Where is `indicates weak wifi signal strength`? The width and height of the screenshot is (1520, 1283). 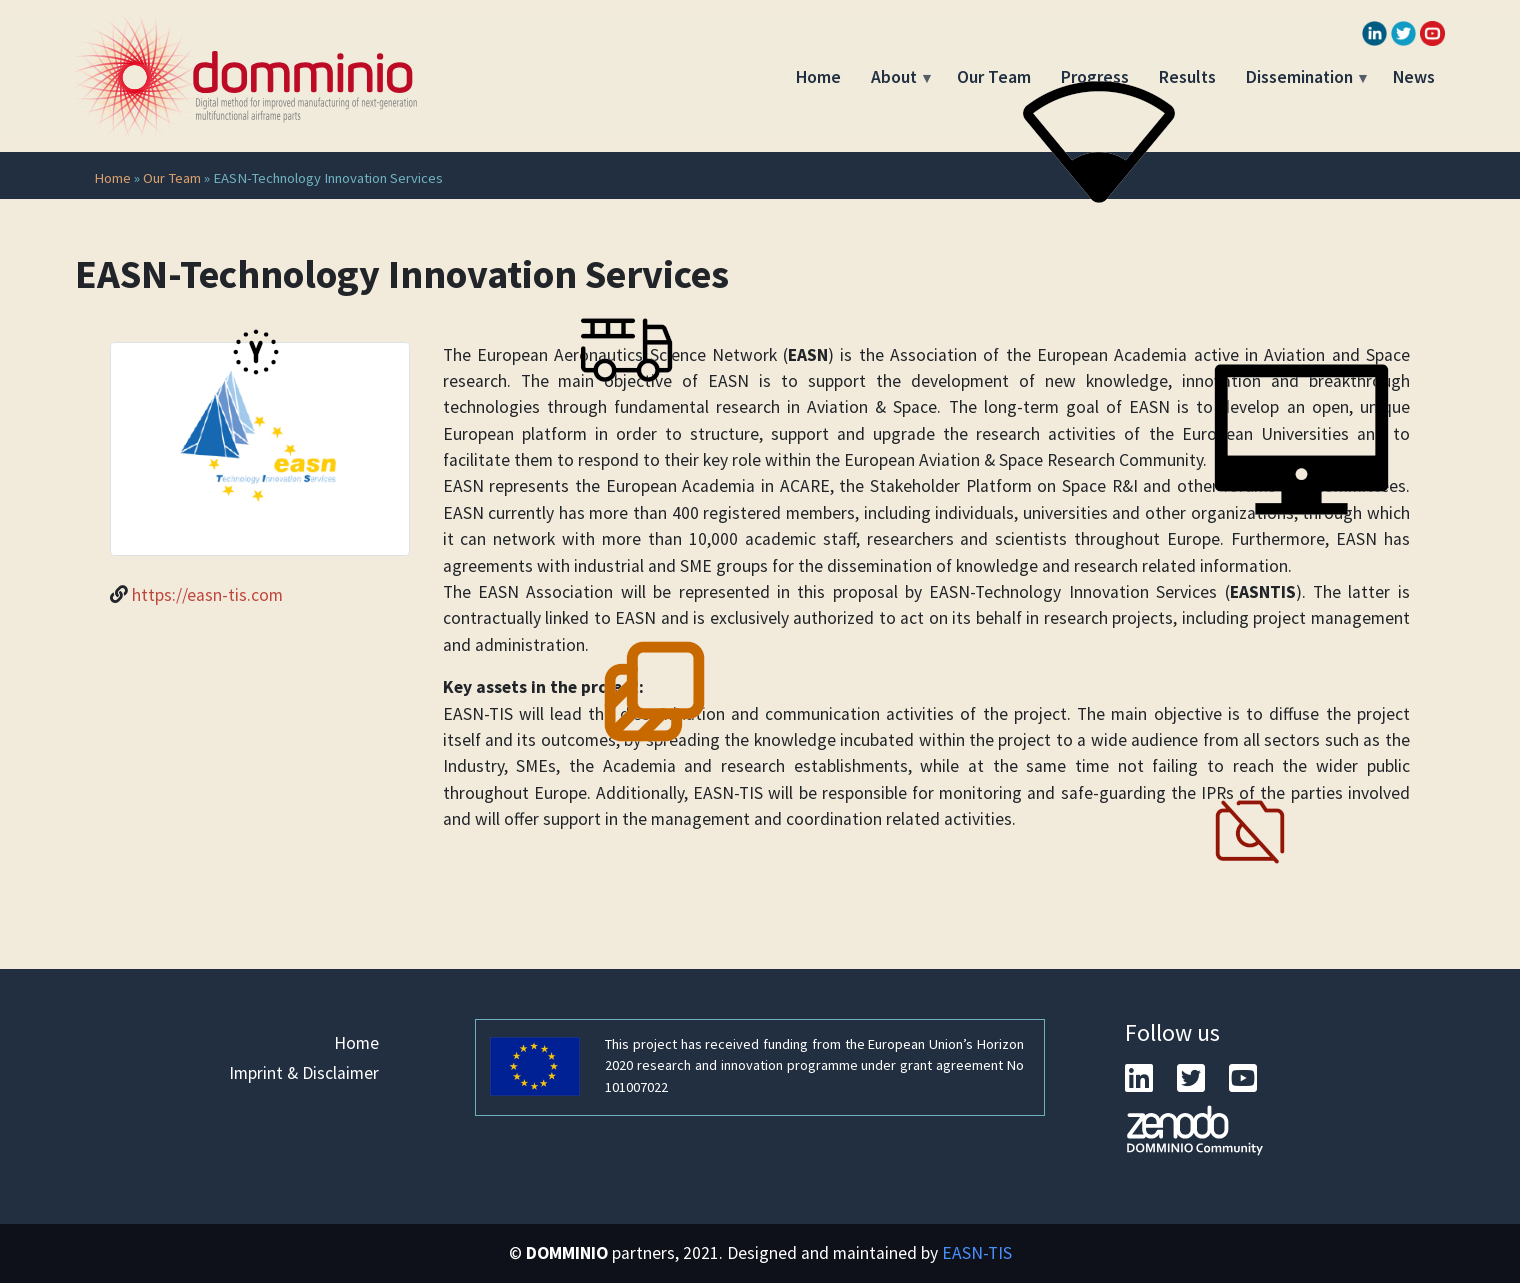
indicates weak wifi signal strength is located at coordinates (1099, 142).